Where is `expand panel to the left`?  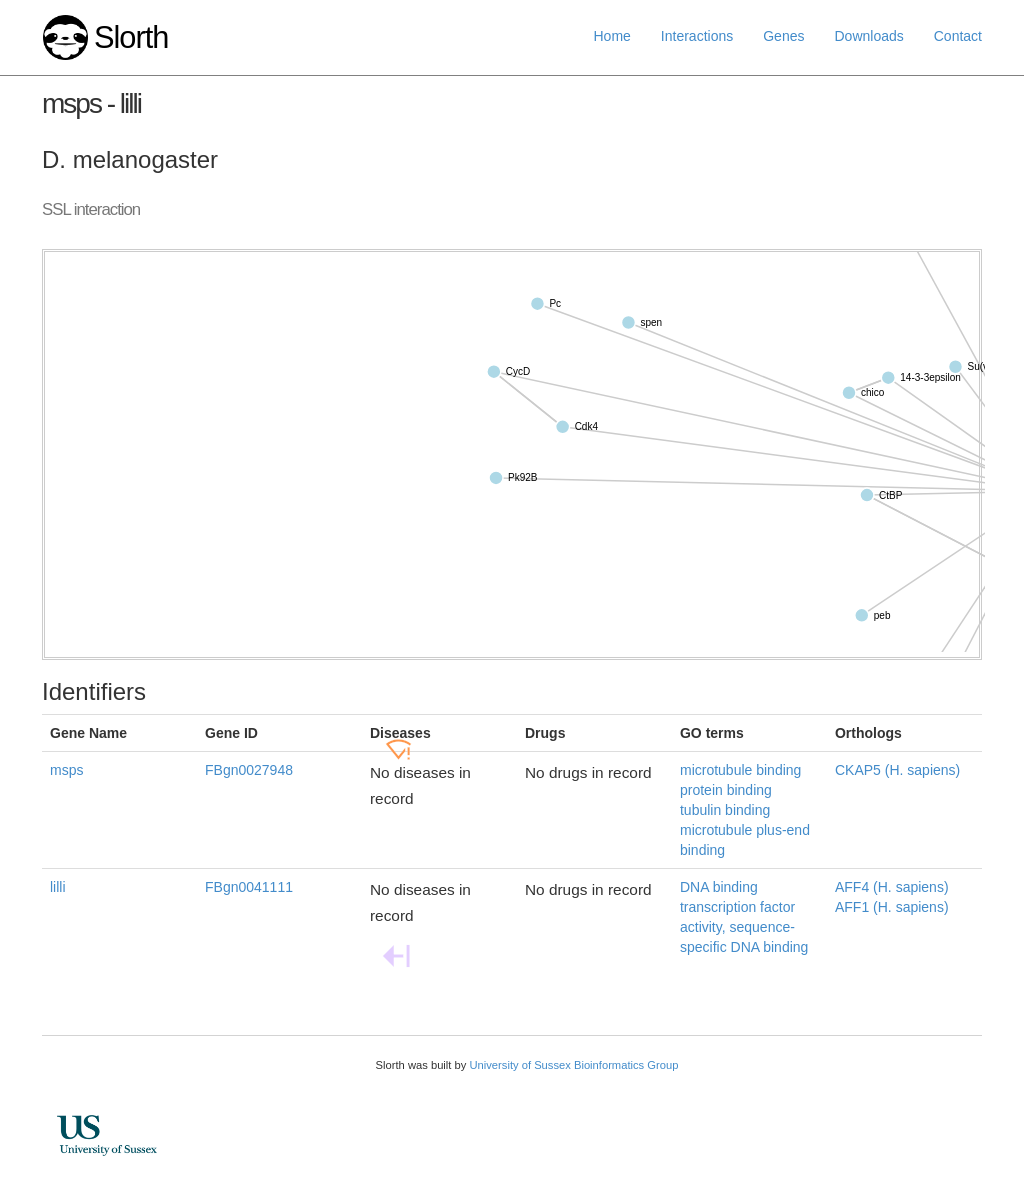 expand panel to the left is located at coordinates (397, 956).